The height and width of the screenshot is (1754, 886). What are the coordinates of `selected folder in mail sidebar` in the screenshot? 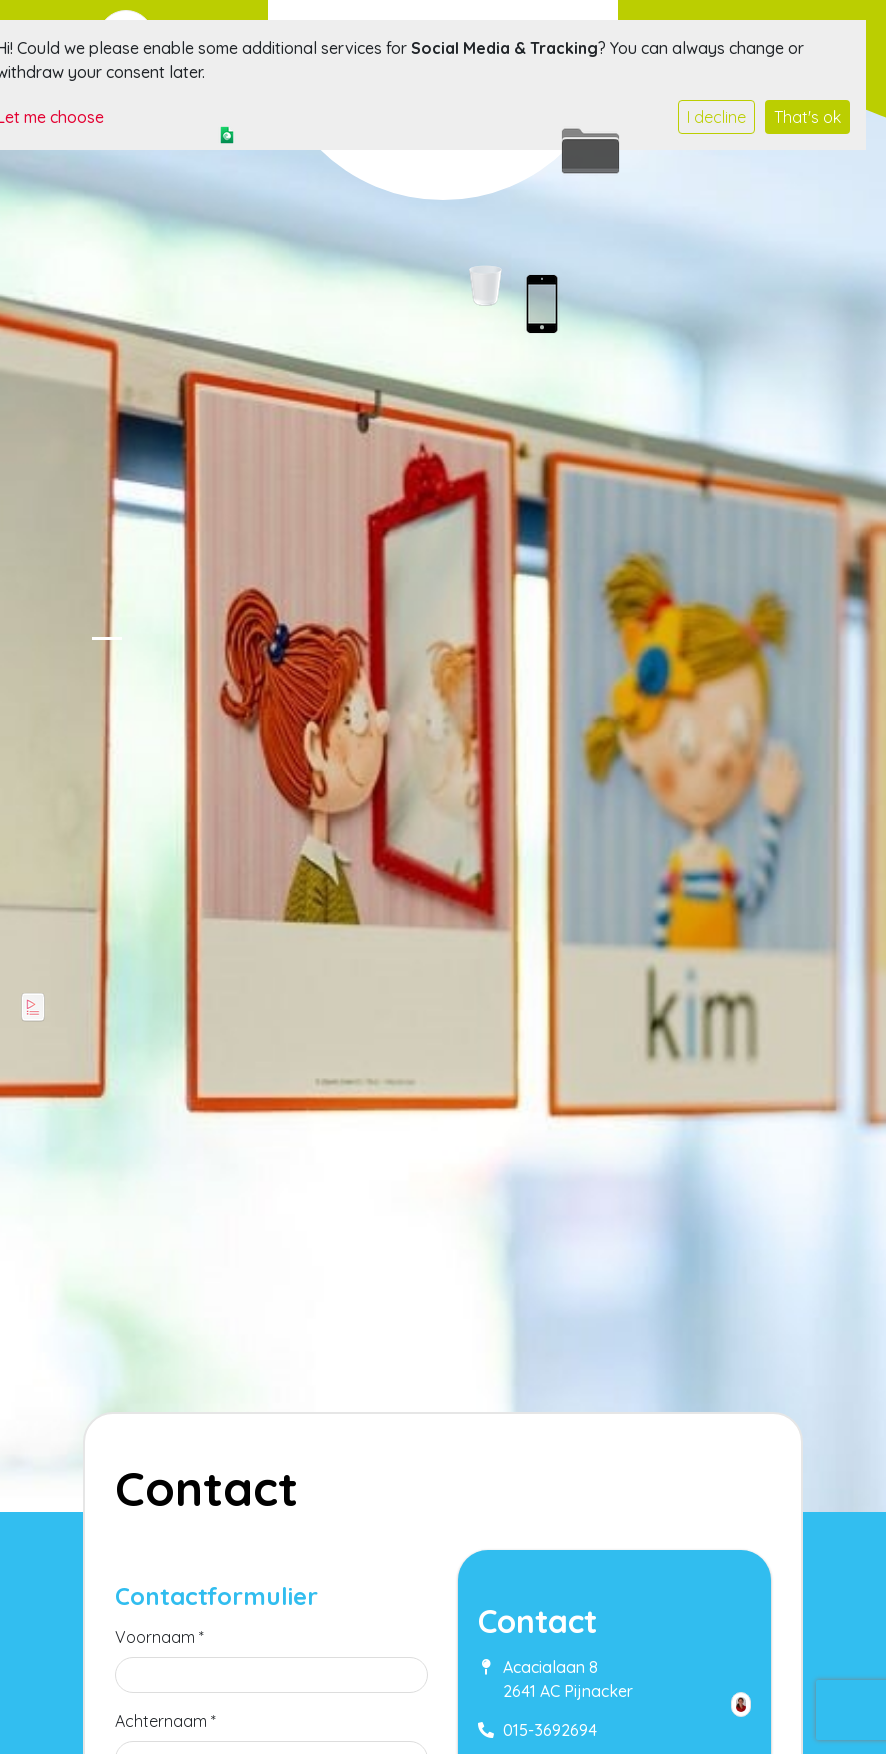 It's located at (590, 150).